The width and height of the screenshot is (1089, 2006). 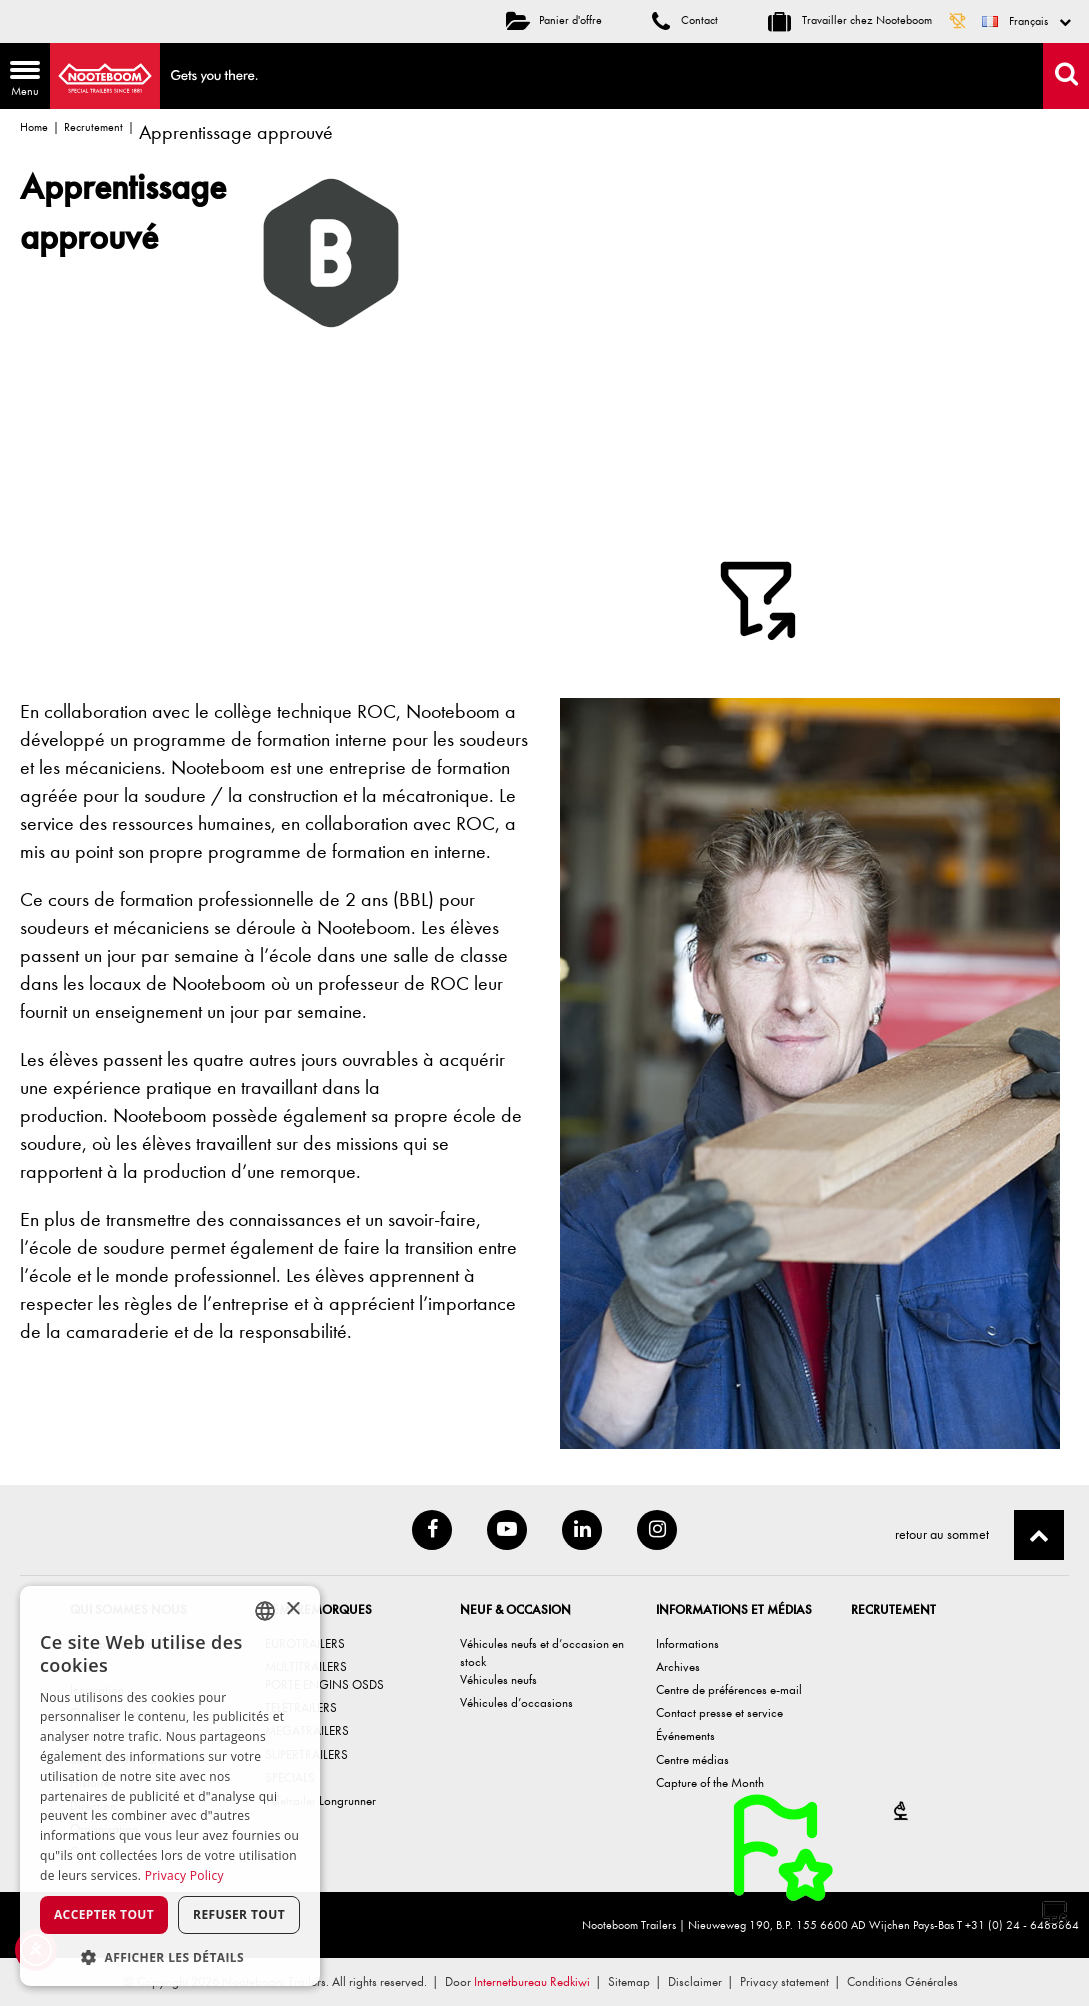 I want to click on mark as featured or important, so click(x=775, y=1843).